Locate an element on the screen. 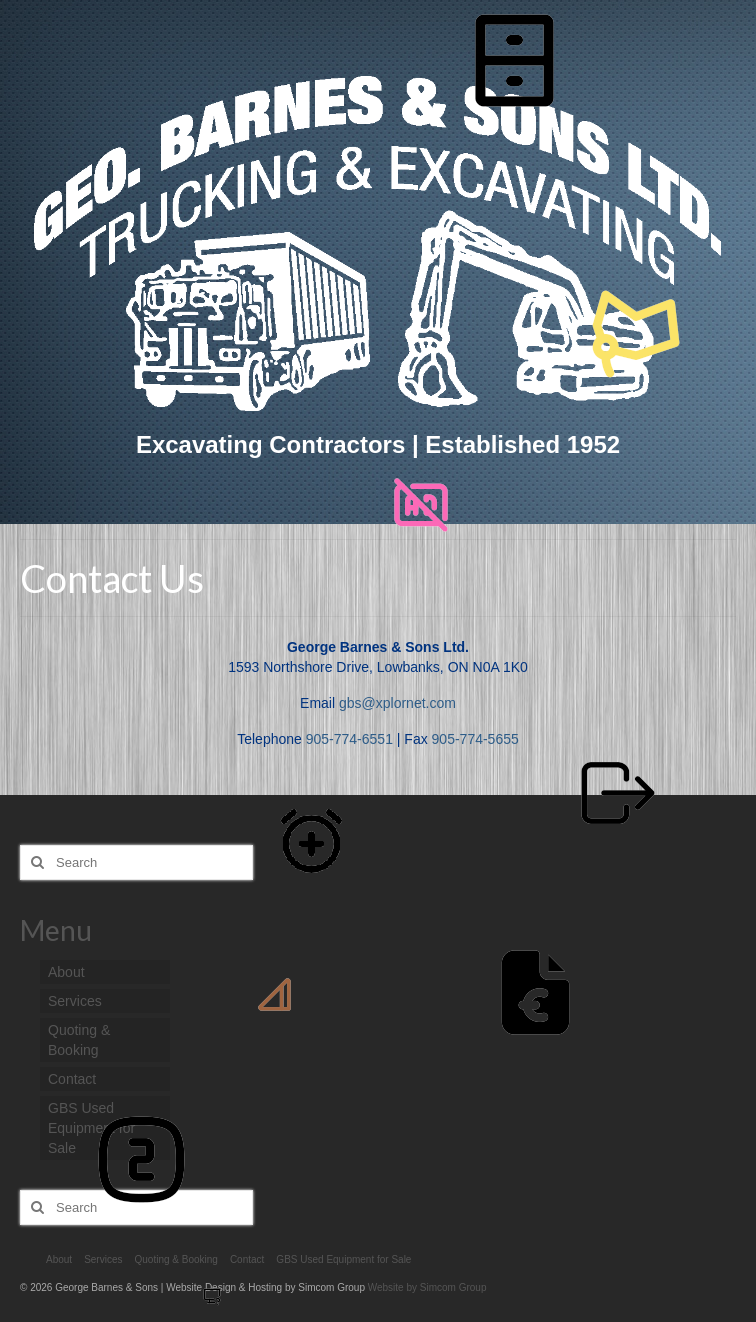 This screenshot has width=756, height=1322. indicates strong cellular signal strength is located at coordinates (274, 994).